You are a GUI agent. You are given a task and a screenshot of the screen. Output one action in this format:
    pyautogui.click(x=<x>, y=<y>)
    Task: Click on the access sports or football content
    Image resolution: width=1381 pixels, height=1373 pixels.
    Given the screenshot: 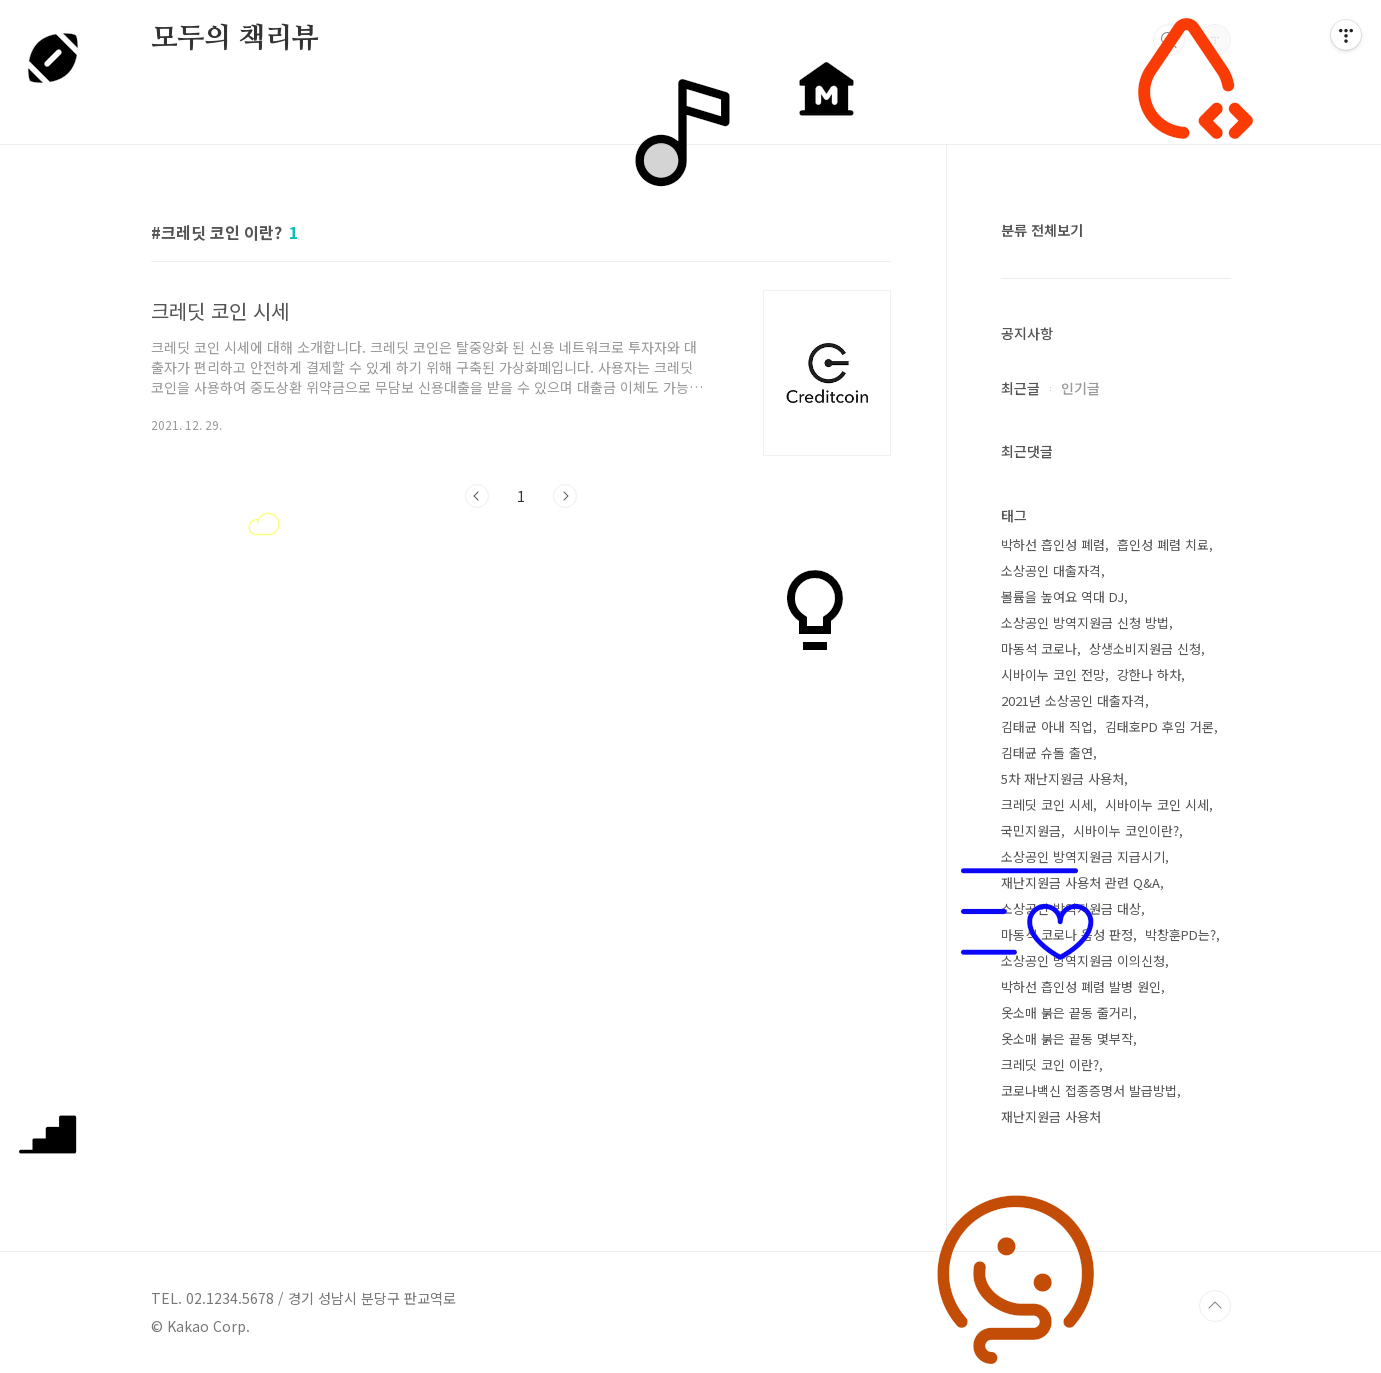 What is the action you would take?
    pyautogui.click(x=53, y=58)
    